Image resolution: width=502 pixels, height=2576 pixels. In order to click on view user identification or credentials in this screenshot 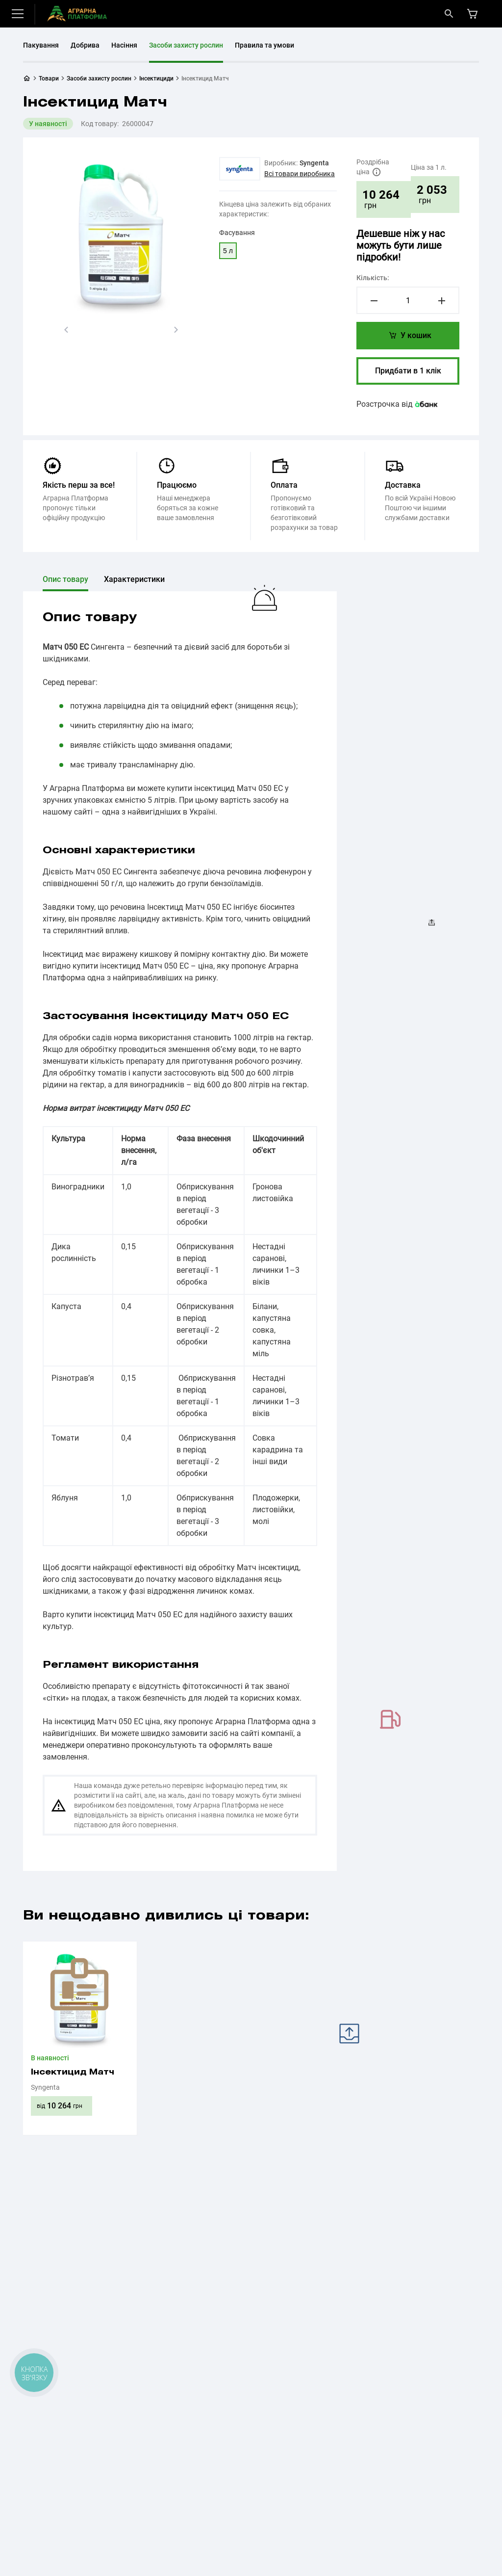, I will do `click(79, 1984)`.